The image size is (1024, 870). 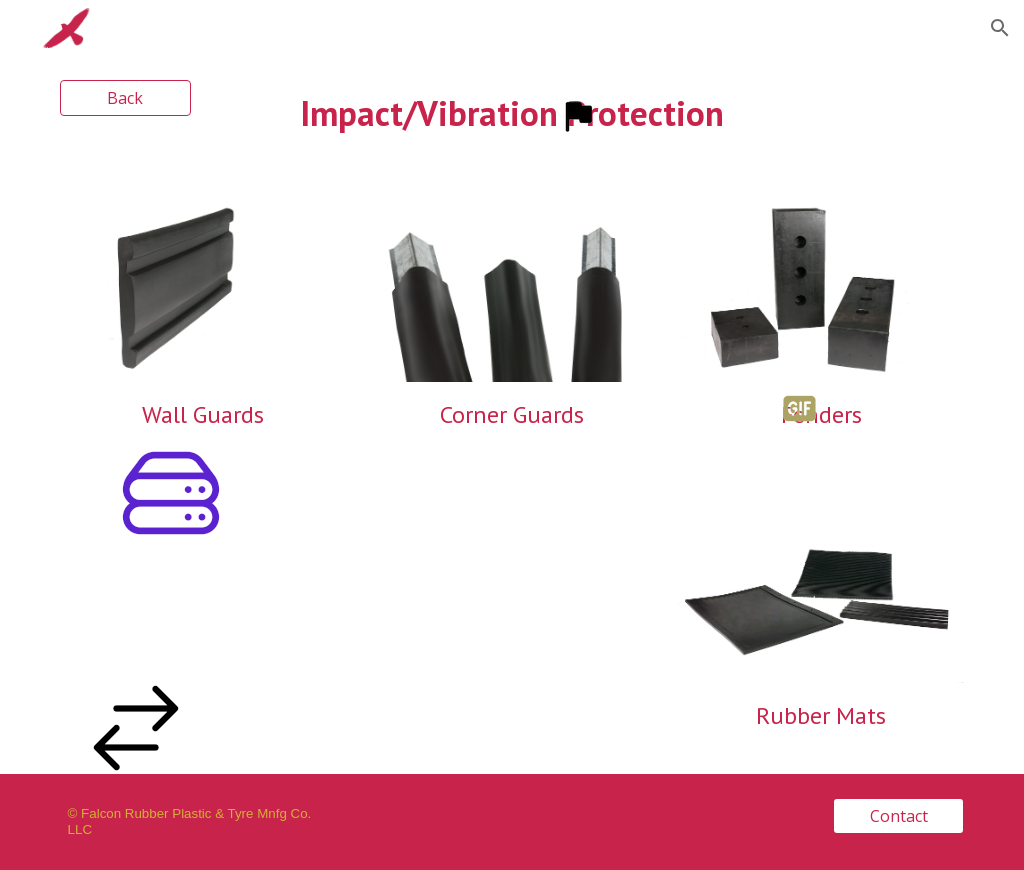 I want to click on flag or mark an item for review, so click(x=578, y=116).